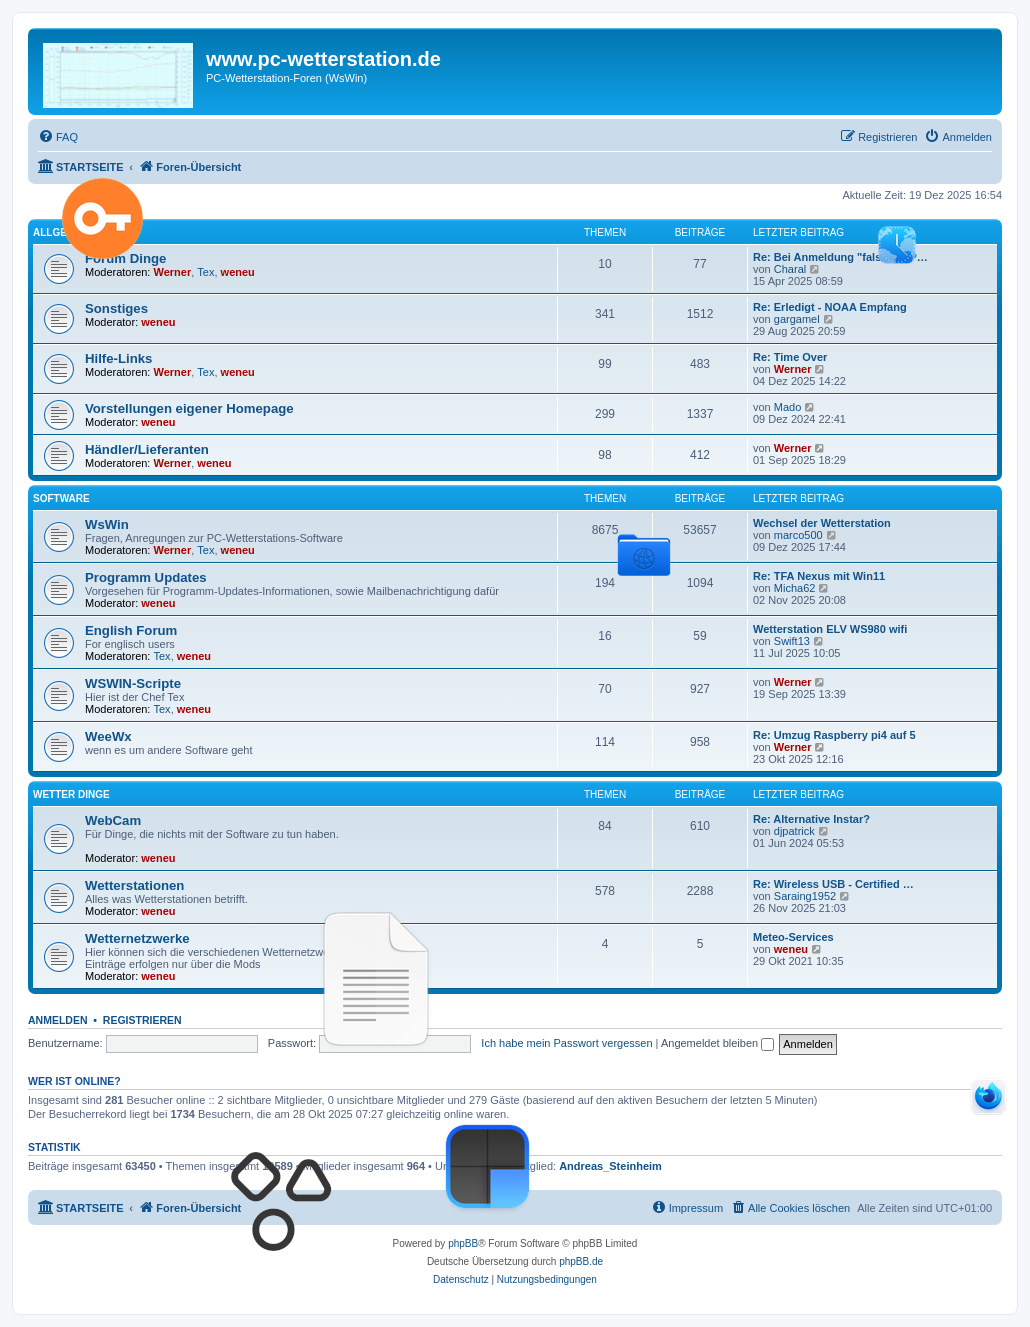  Describe the element at coordinates (280, 1201) in the screenshot. I see `access symbols and special characters` at that location.